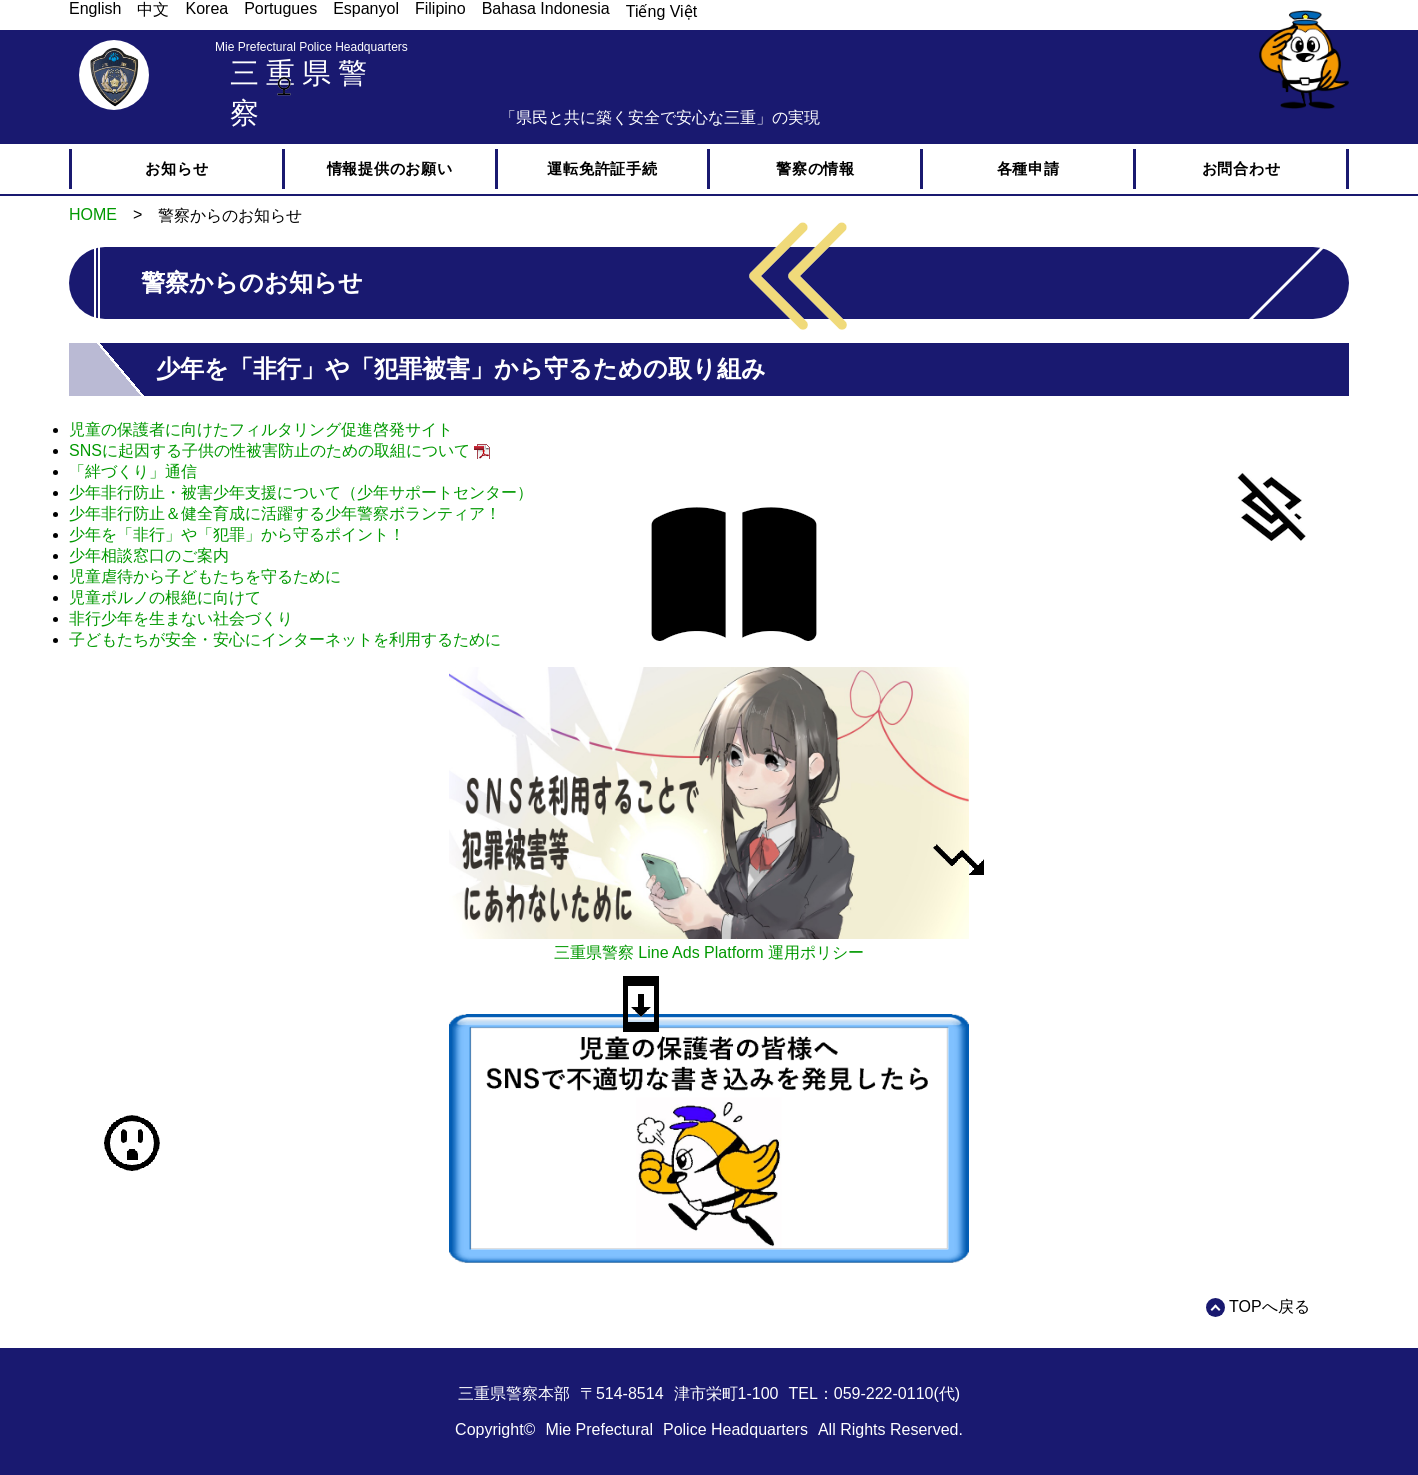  I want to click on go back to the beginning, so click(798, 276).